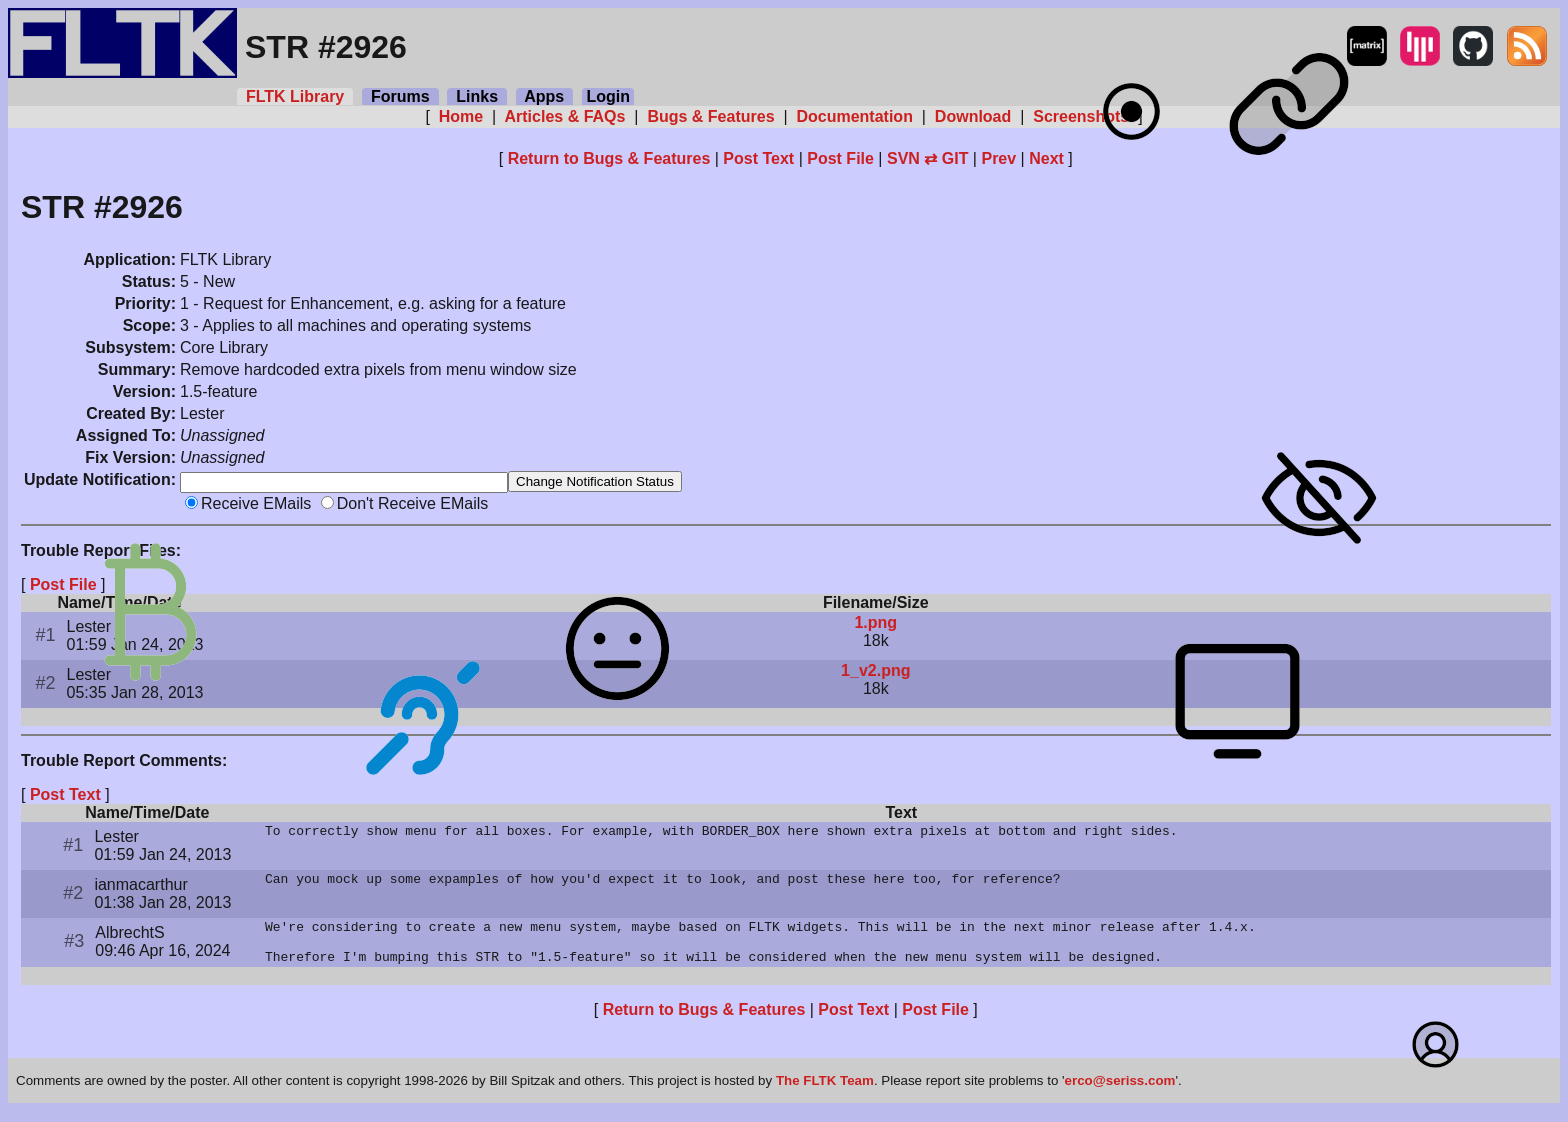 Image resolution: width=1568 pixels, height=1122 pixels. I want to click on copy or share a link, so click(1289, 104).